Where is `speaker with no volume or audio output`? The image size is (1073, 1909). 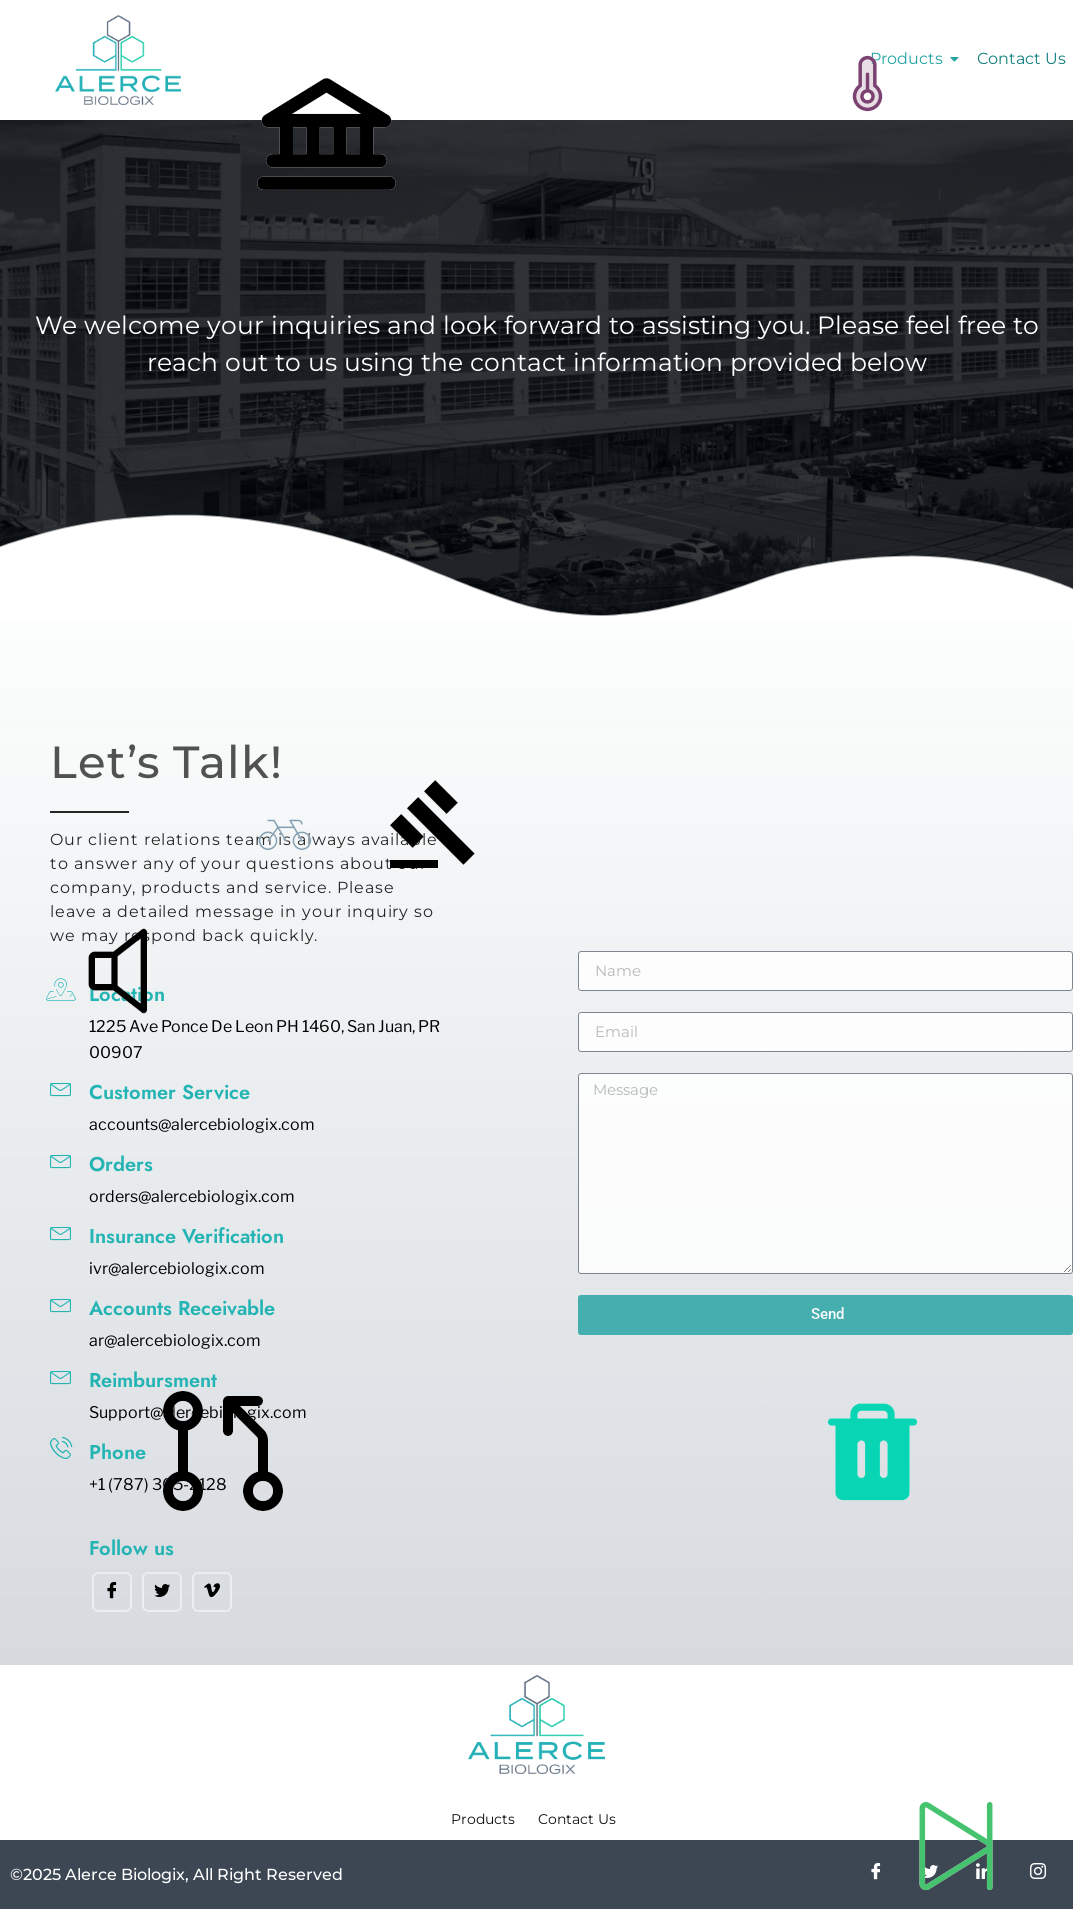
speaker with no volume or audio output is located at coordinates (134, 971).